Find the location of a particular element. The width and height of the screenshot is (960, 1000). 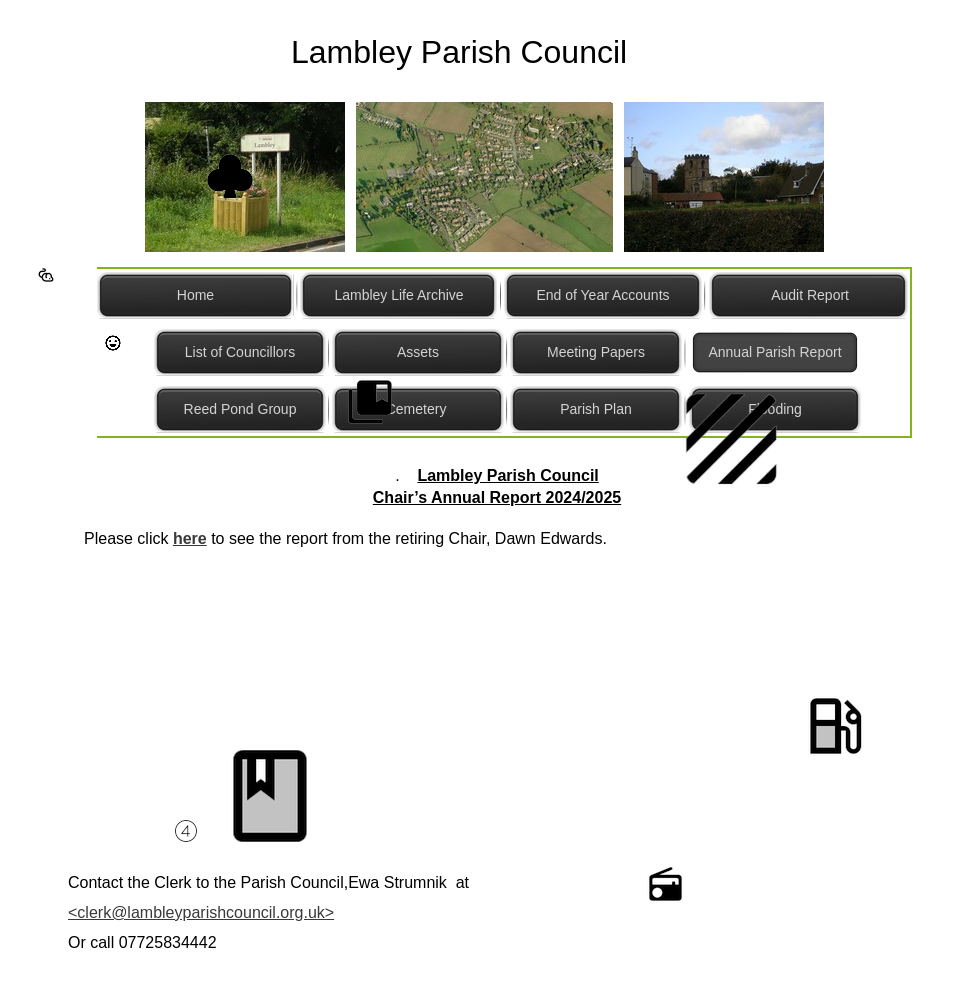

open your library or reading list is located at coordinates (270, 796).